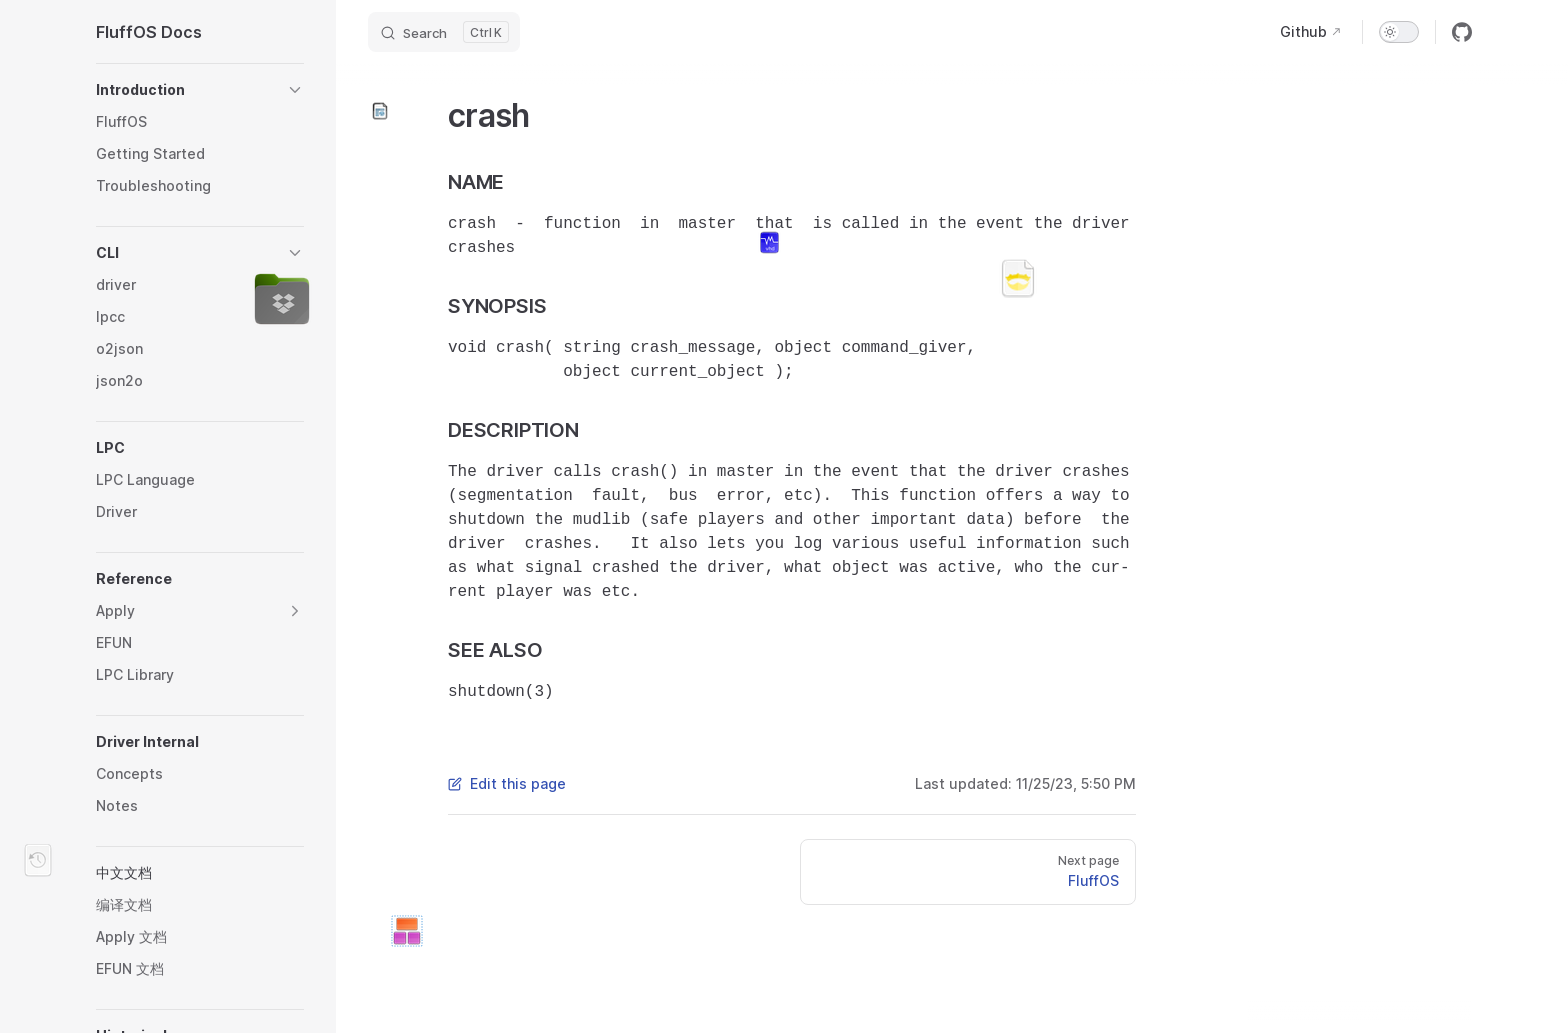  I want to click on open your dropbox synced folder, so click(282, 299).